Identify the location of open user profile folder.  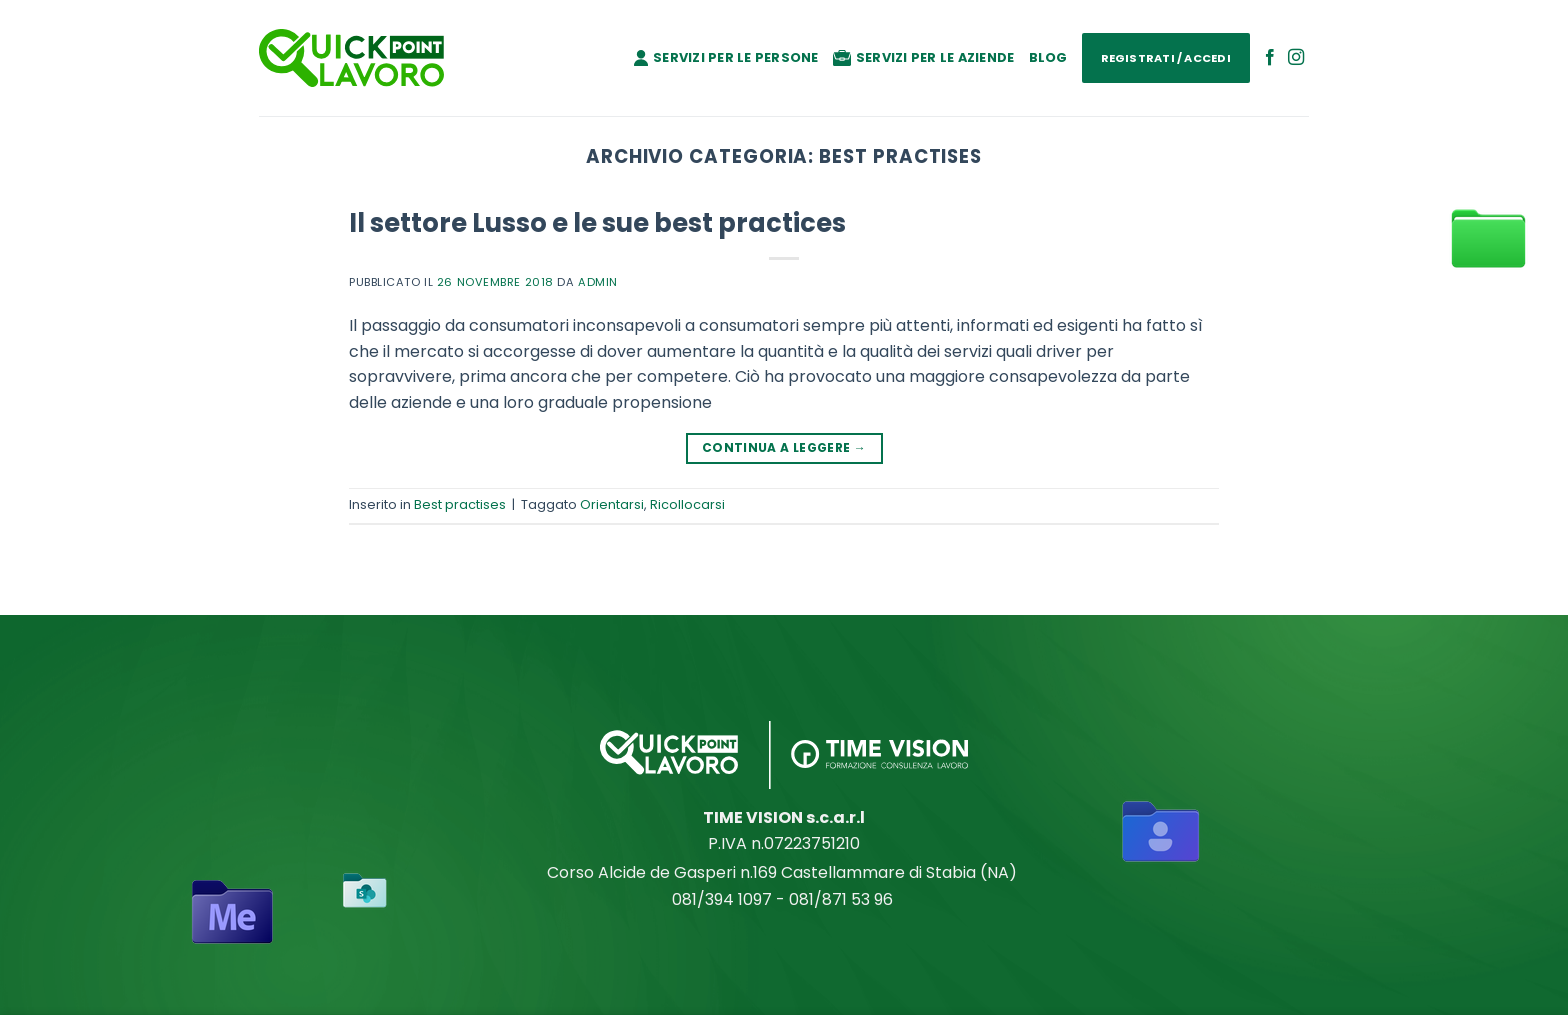
(1160, 833).